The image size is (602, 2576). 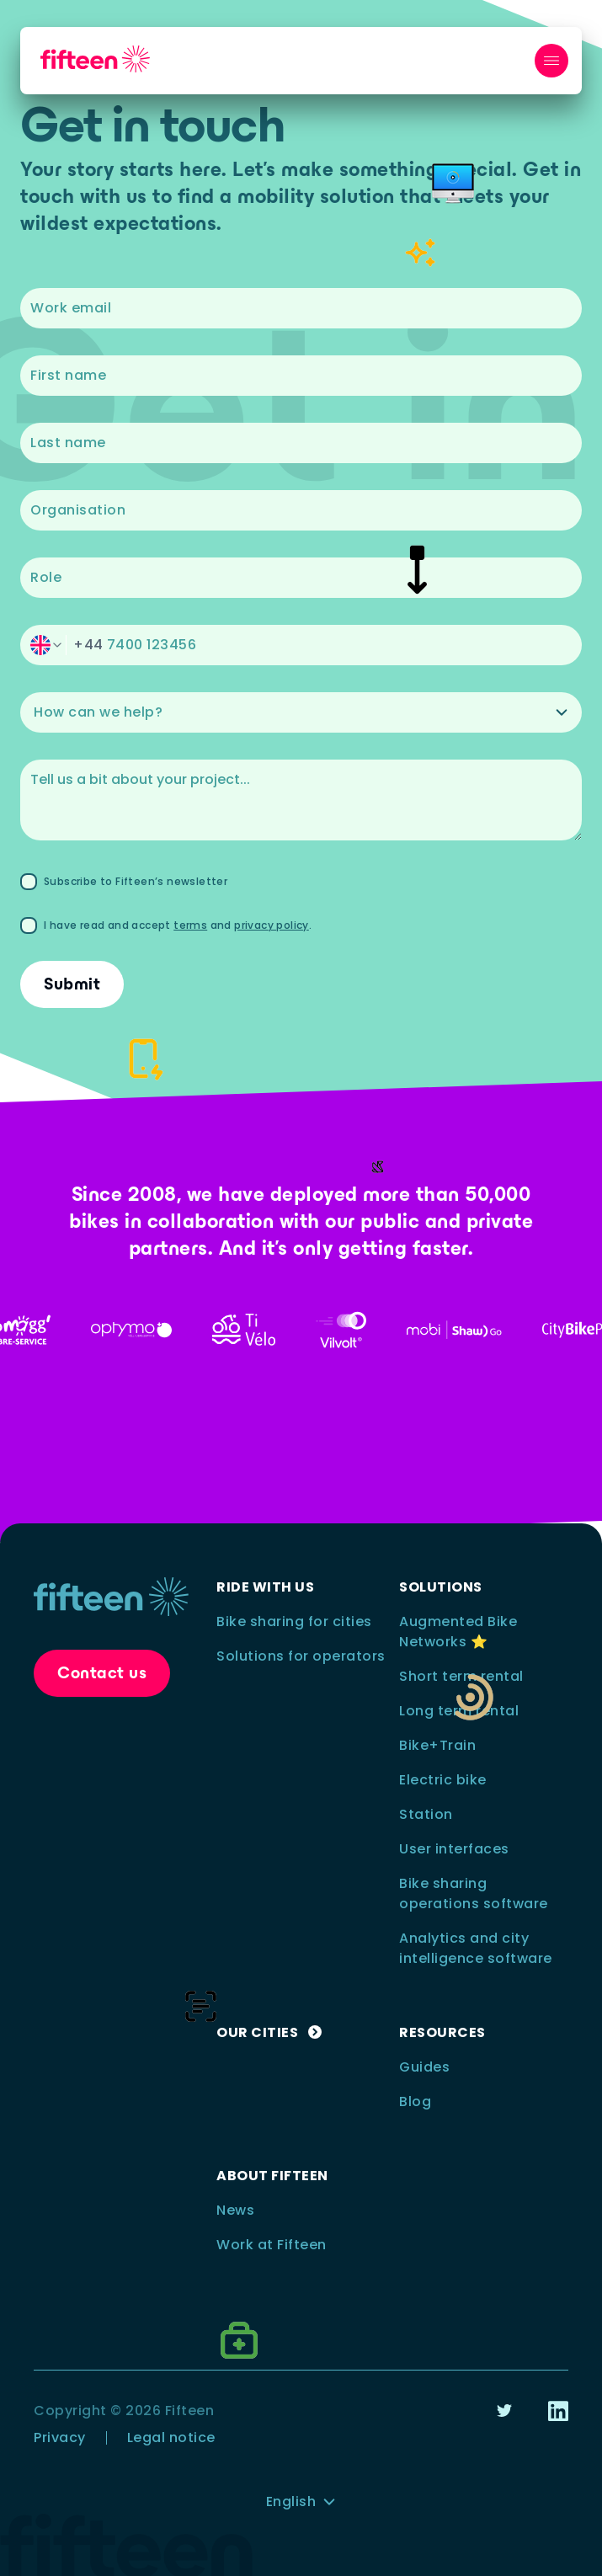 I want to click on access health or medical resources, so click(x=239, y=2340).